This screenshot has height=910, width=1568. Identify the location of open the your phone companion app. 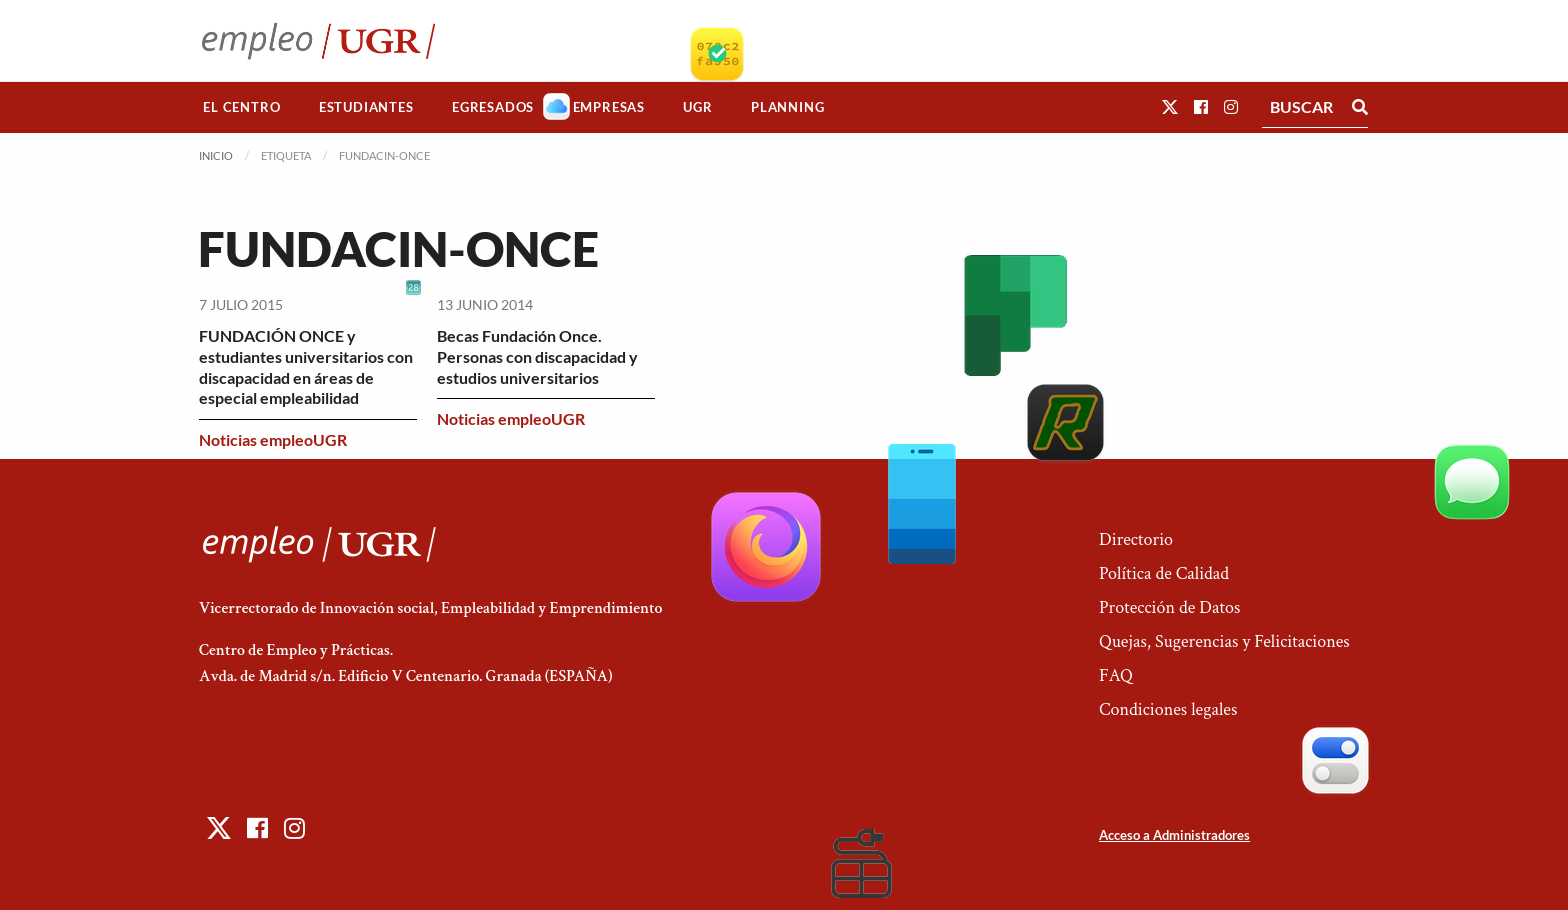
(922, 504).